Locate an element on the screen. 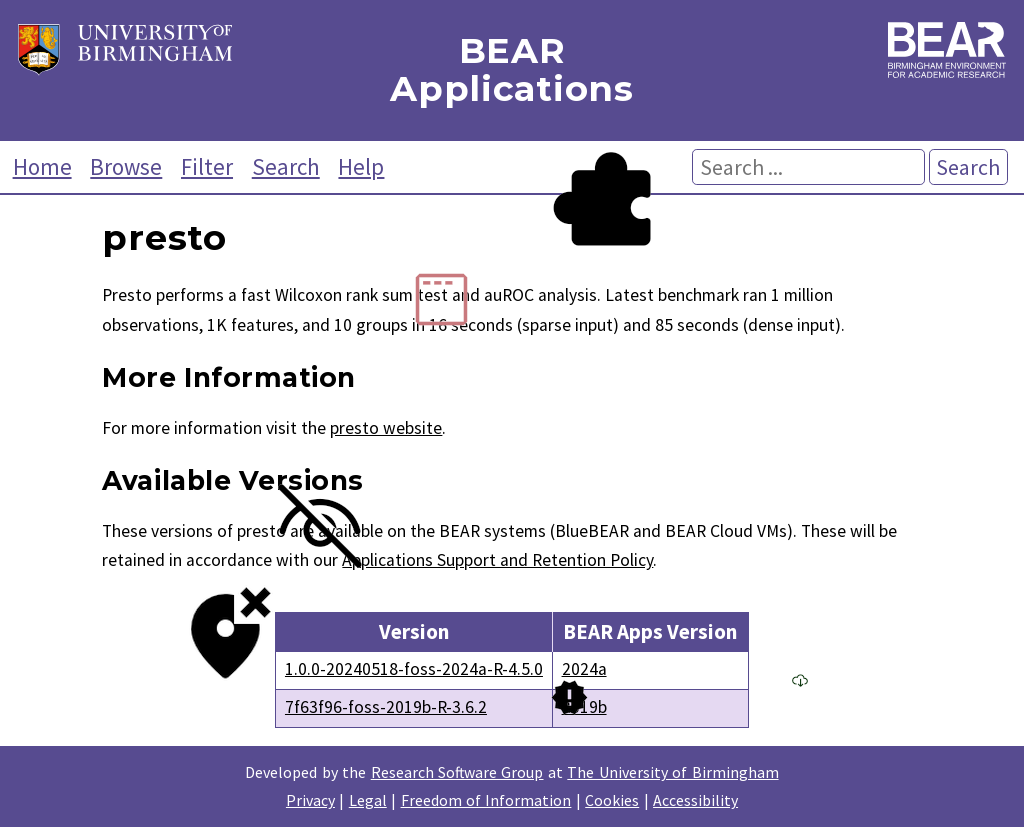  indicates new or recently added content is located at coordinates (569, 697).